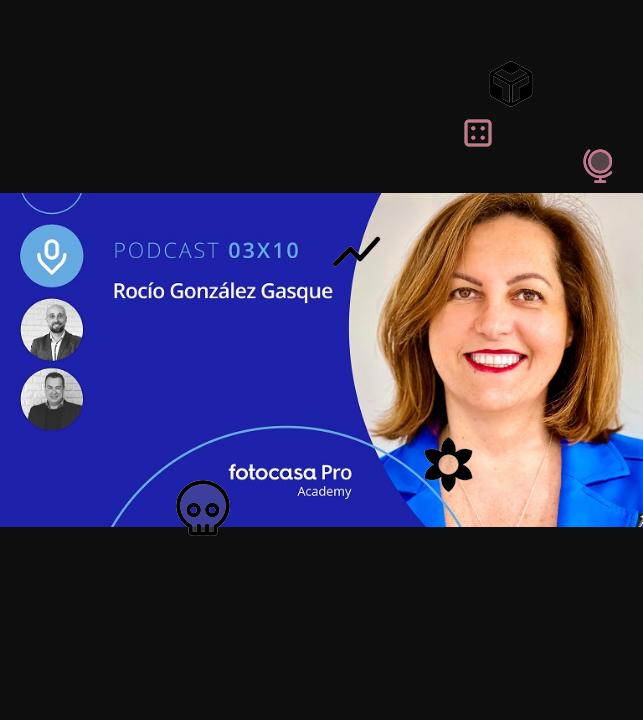 The width and height of the screenshot is (643, 720). Describe the element at coordinates (478, 133) in the screenshot. I see `randomize or shuffle content` at that location.